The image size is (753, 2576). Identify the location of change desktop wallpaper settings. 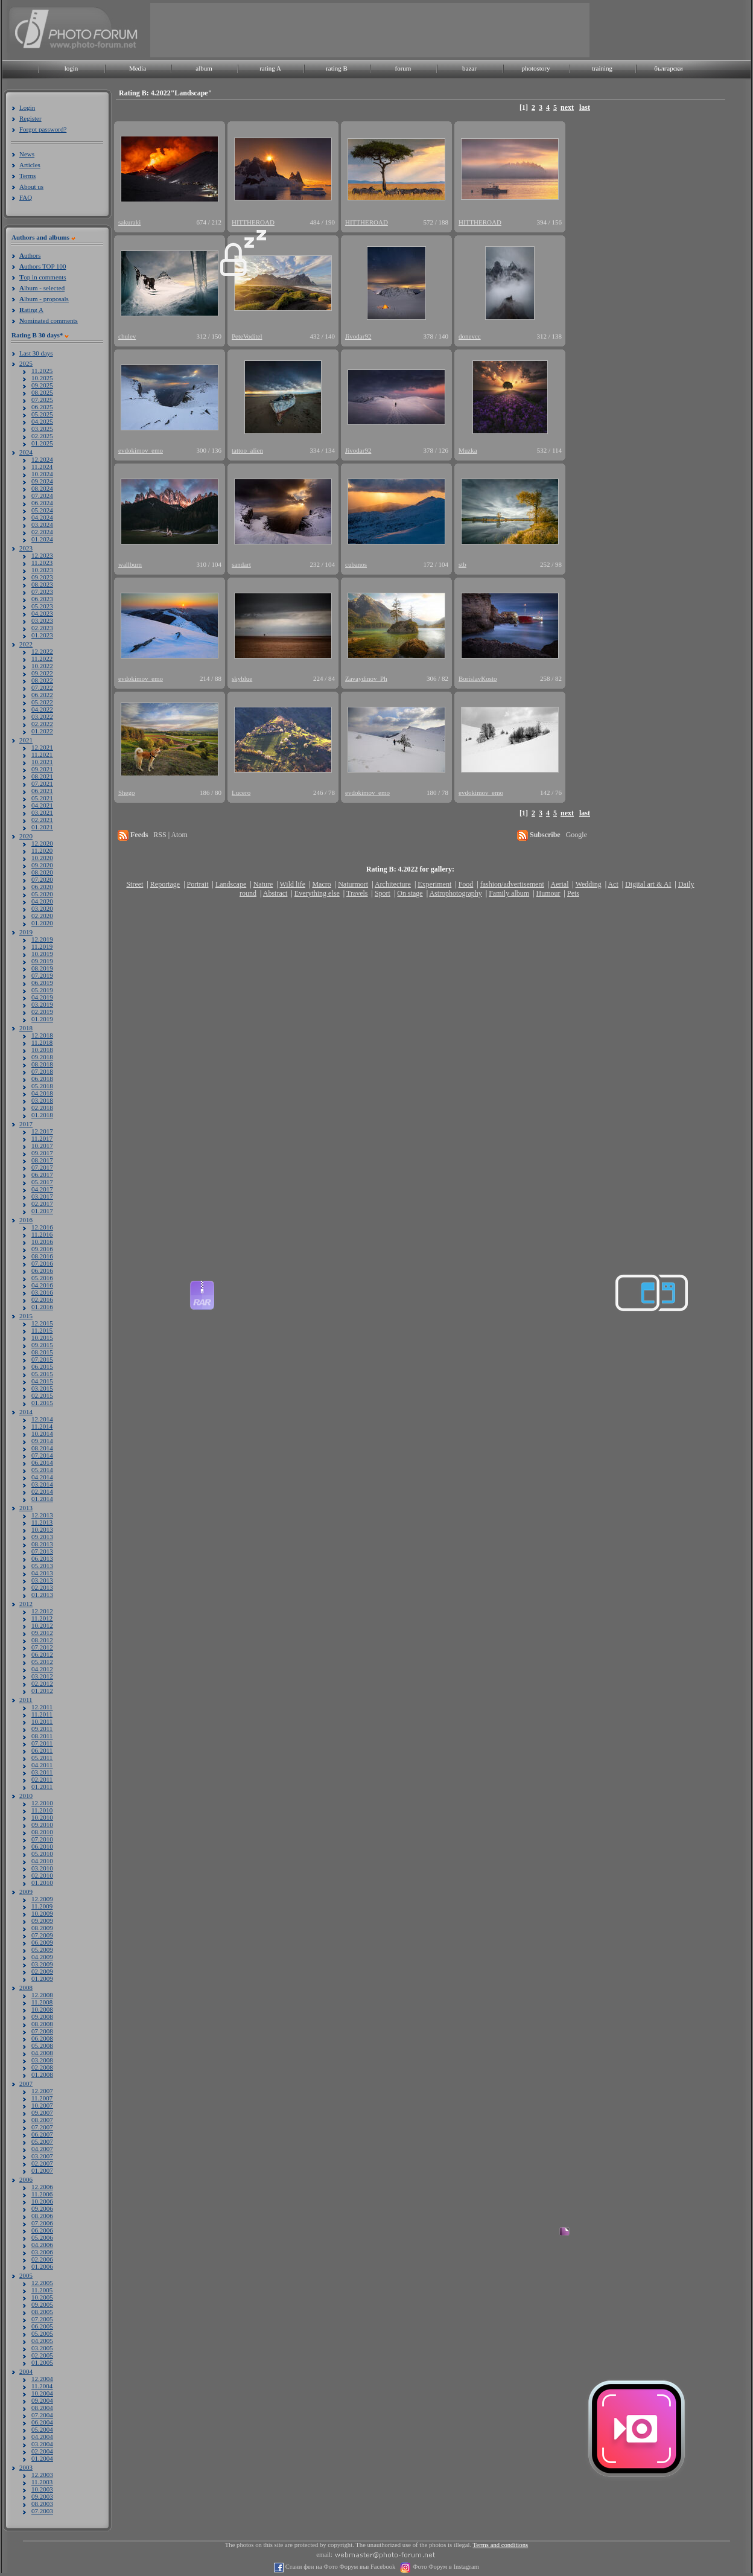
(564, 2231).